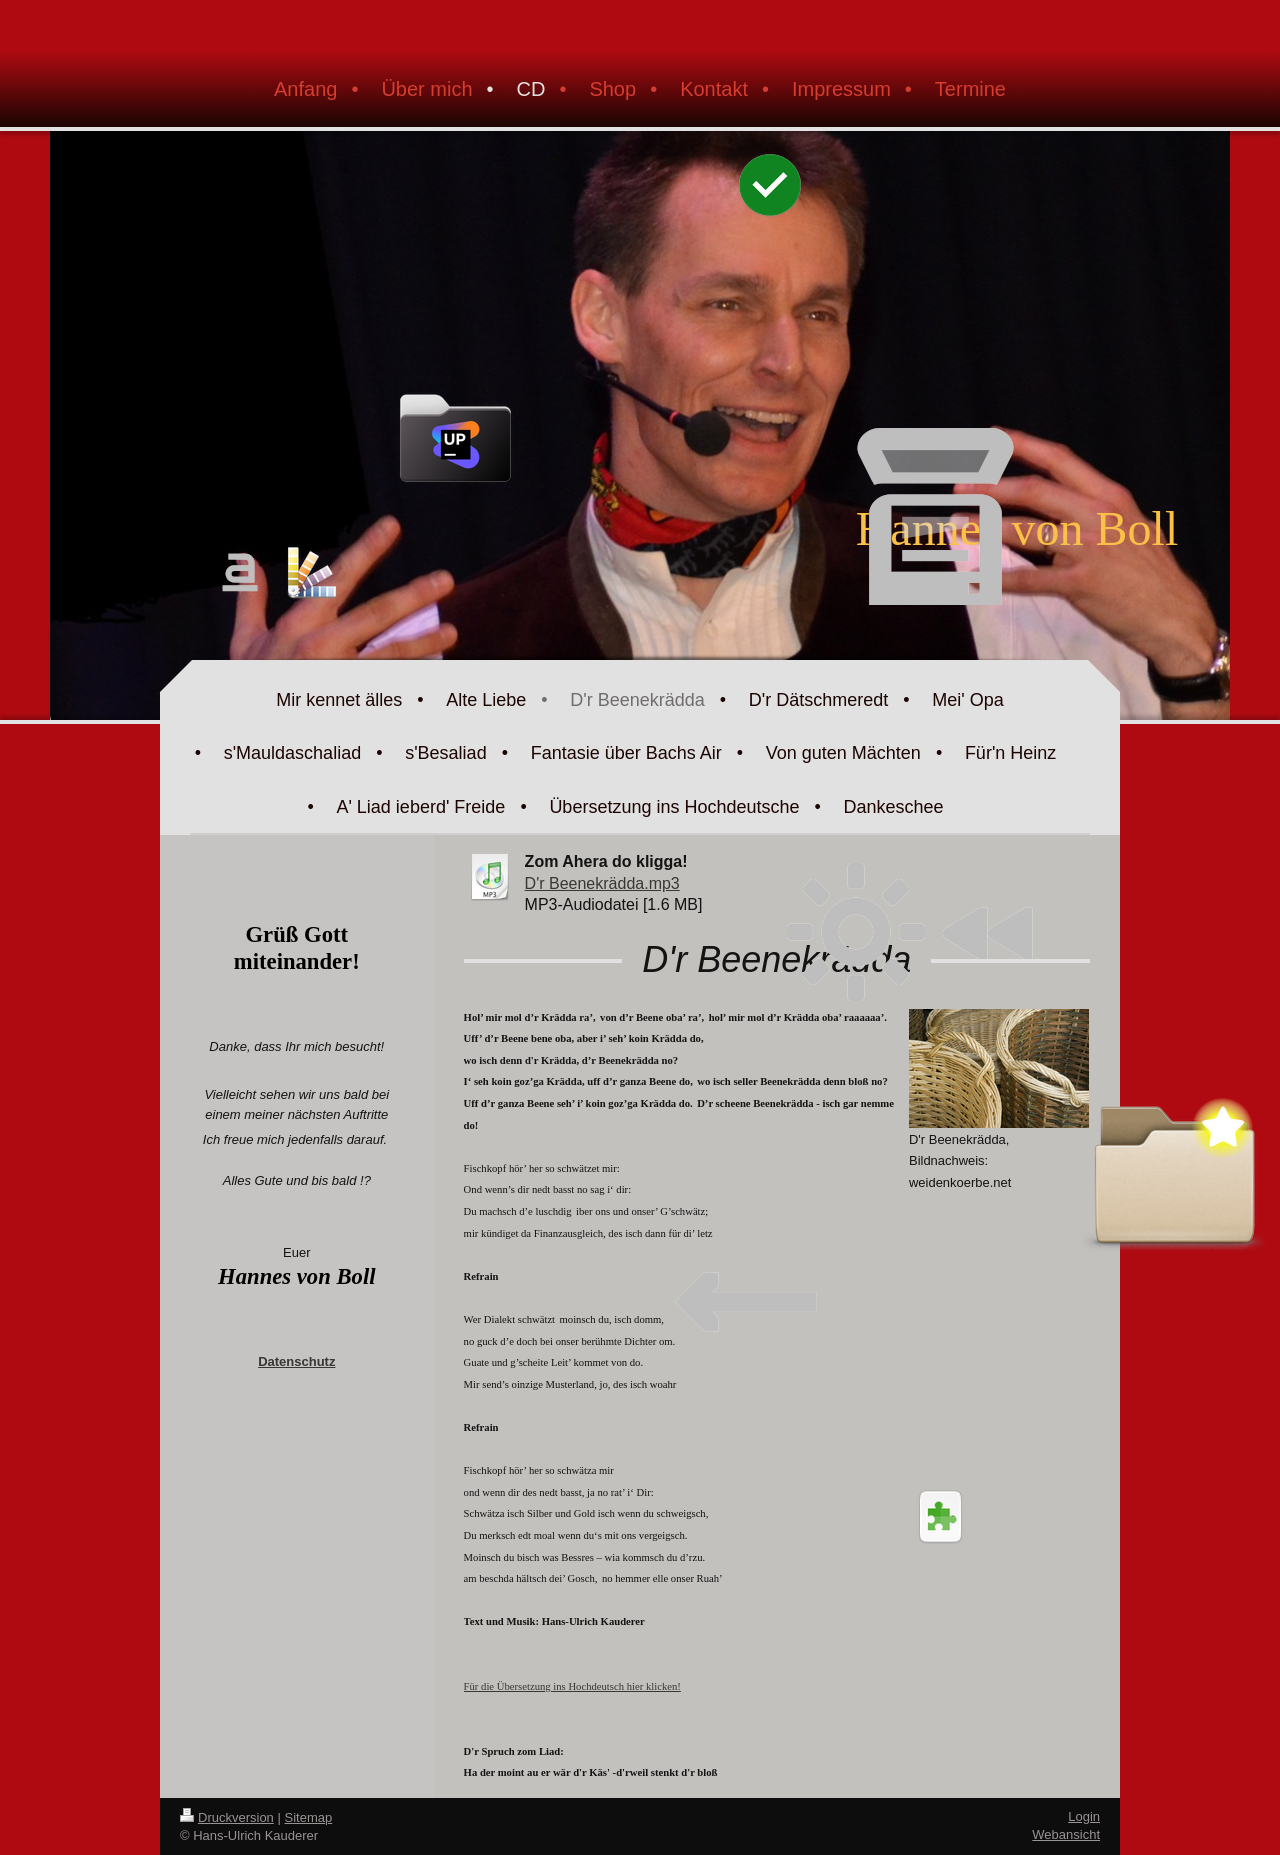  I want to click on apply underline formatting to selected text, so click(240, 571).